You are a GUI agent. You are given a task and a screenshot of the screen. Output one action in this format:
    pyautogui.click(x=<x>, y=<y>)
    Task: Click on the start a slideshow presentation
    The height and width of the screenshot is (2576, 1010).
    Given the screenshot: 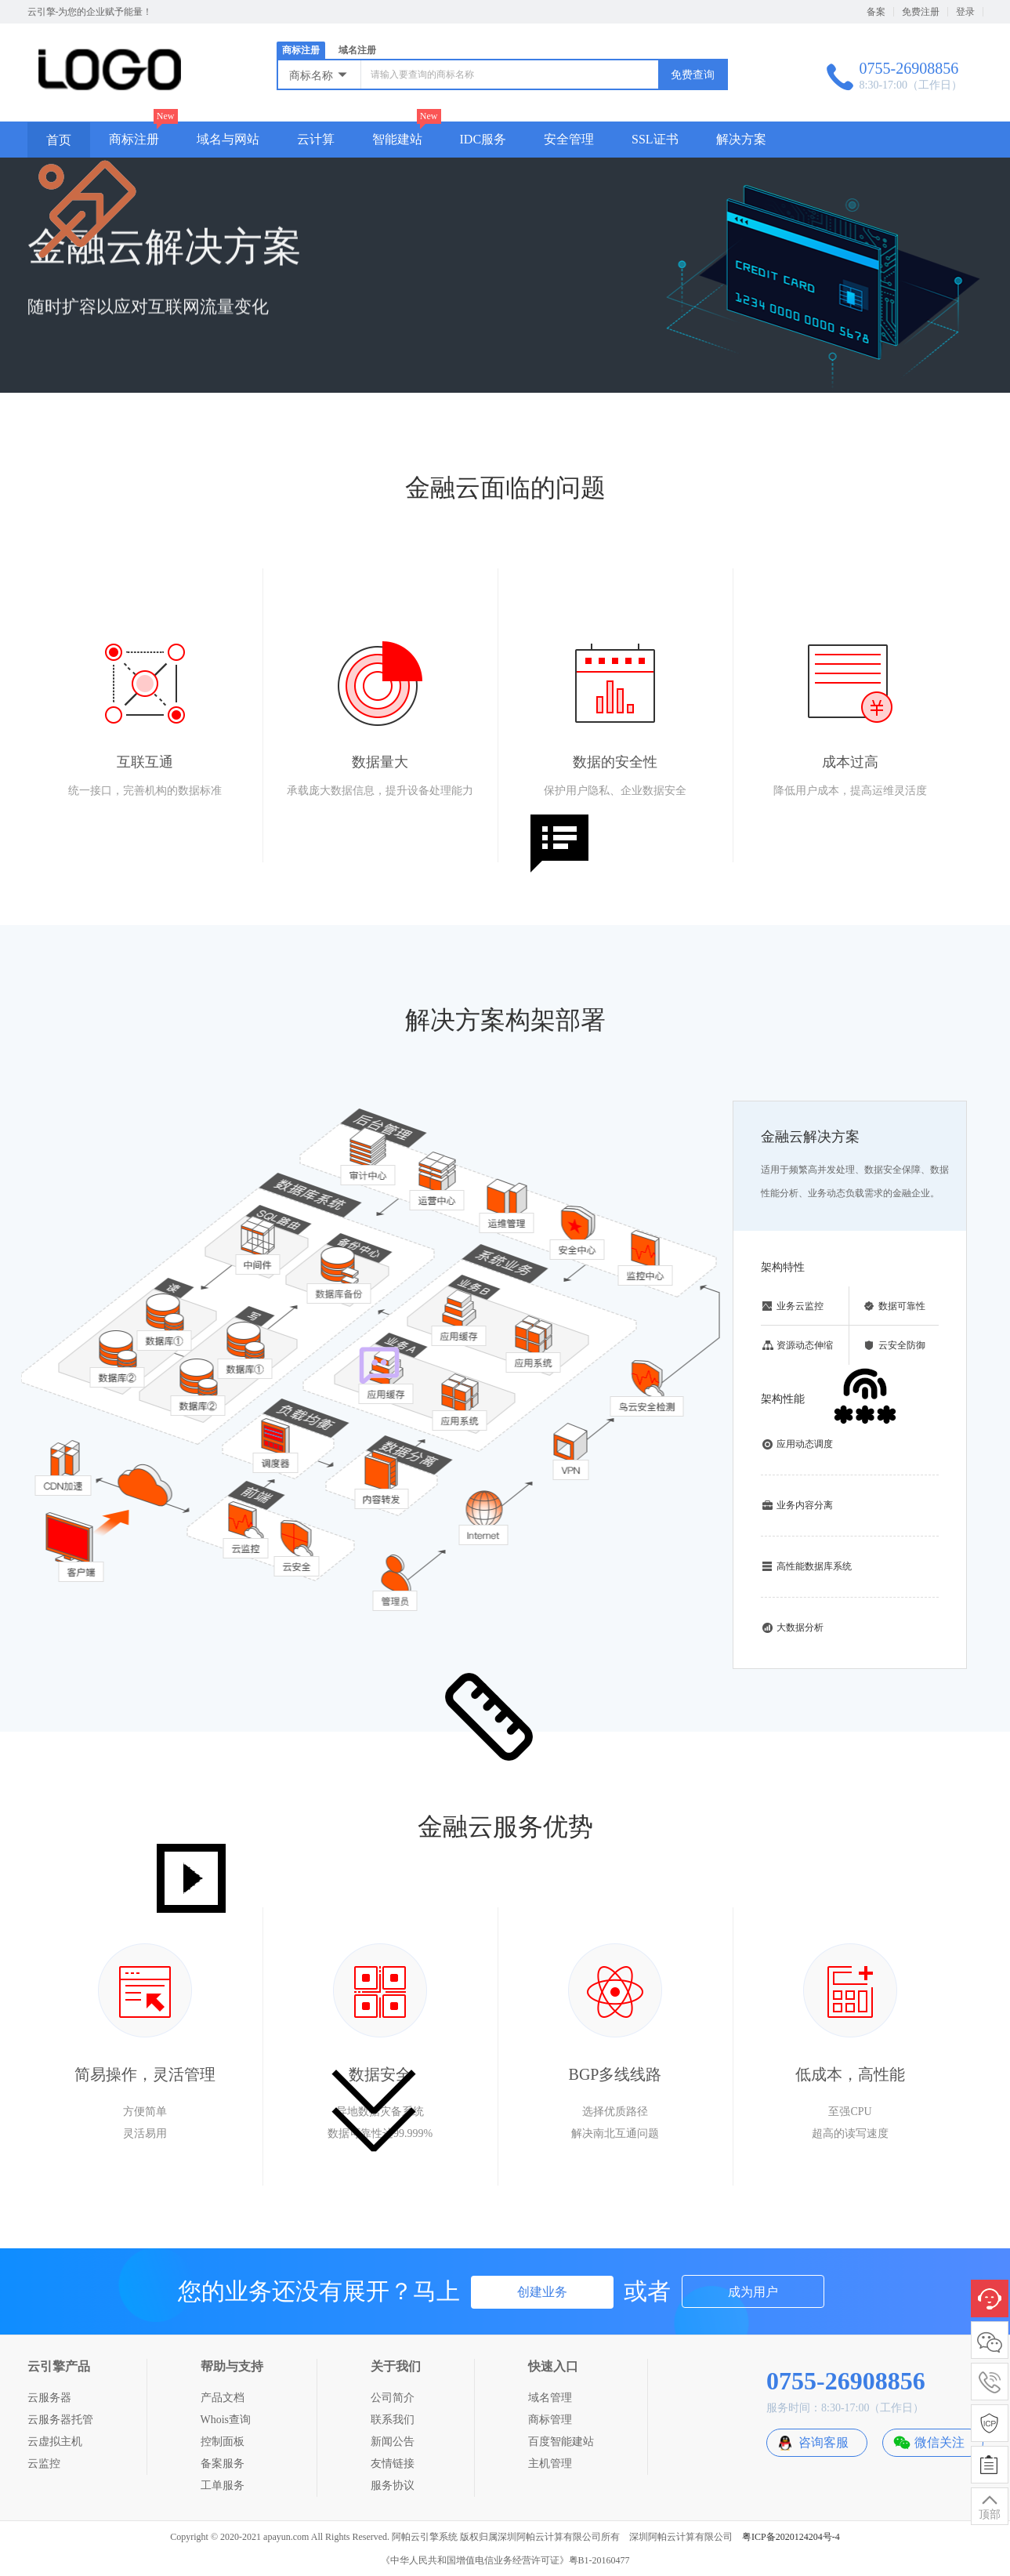 What is the action you would take?
    pyautogui.click(x=191, y=1878)
    